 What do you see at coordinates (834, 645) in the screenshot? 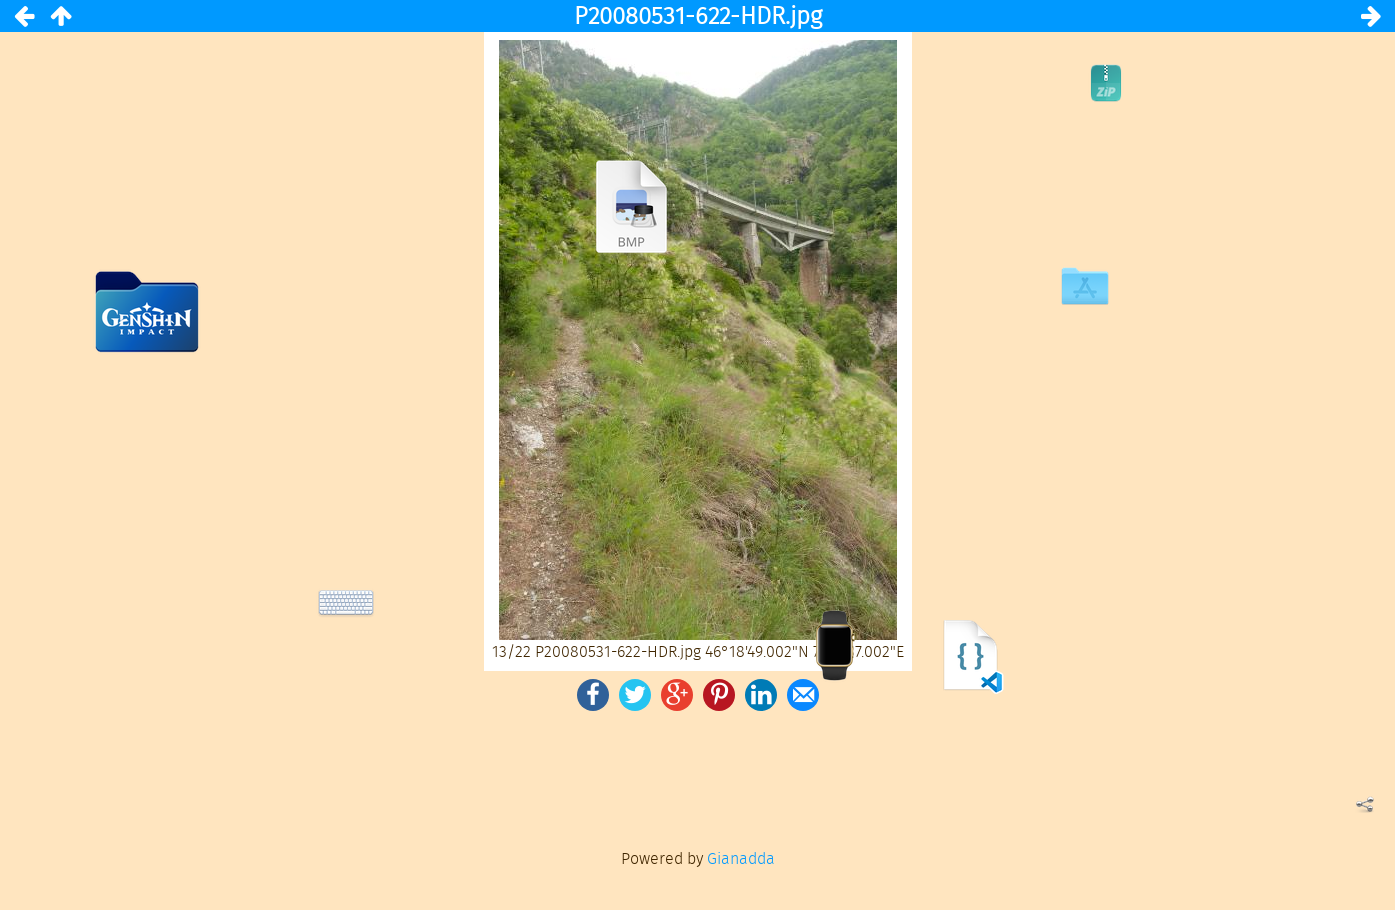
I see `apple watch device icon` at bounding box center [834, 645].